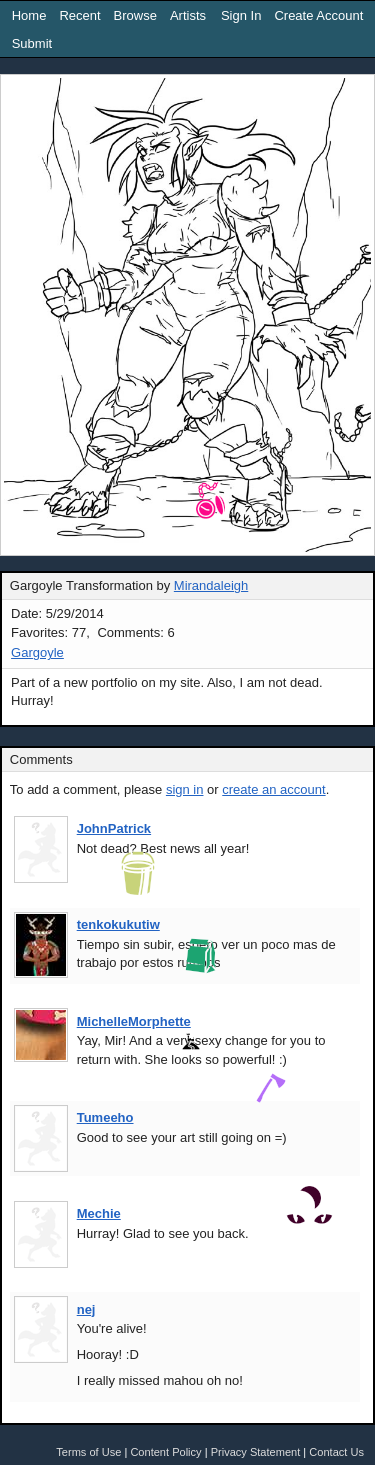 The height and width of the screenshot is (1465, 375). I want to click on view elapsed game time or timer, so click(210, 500).